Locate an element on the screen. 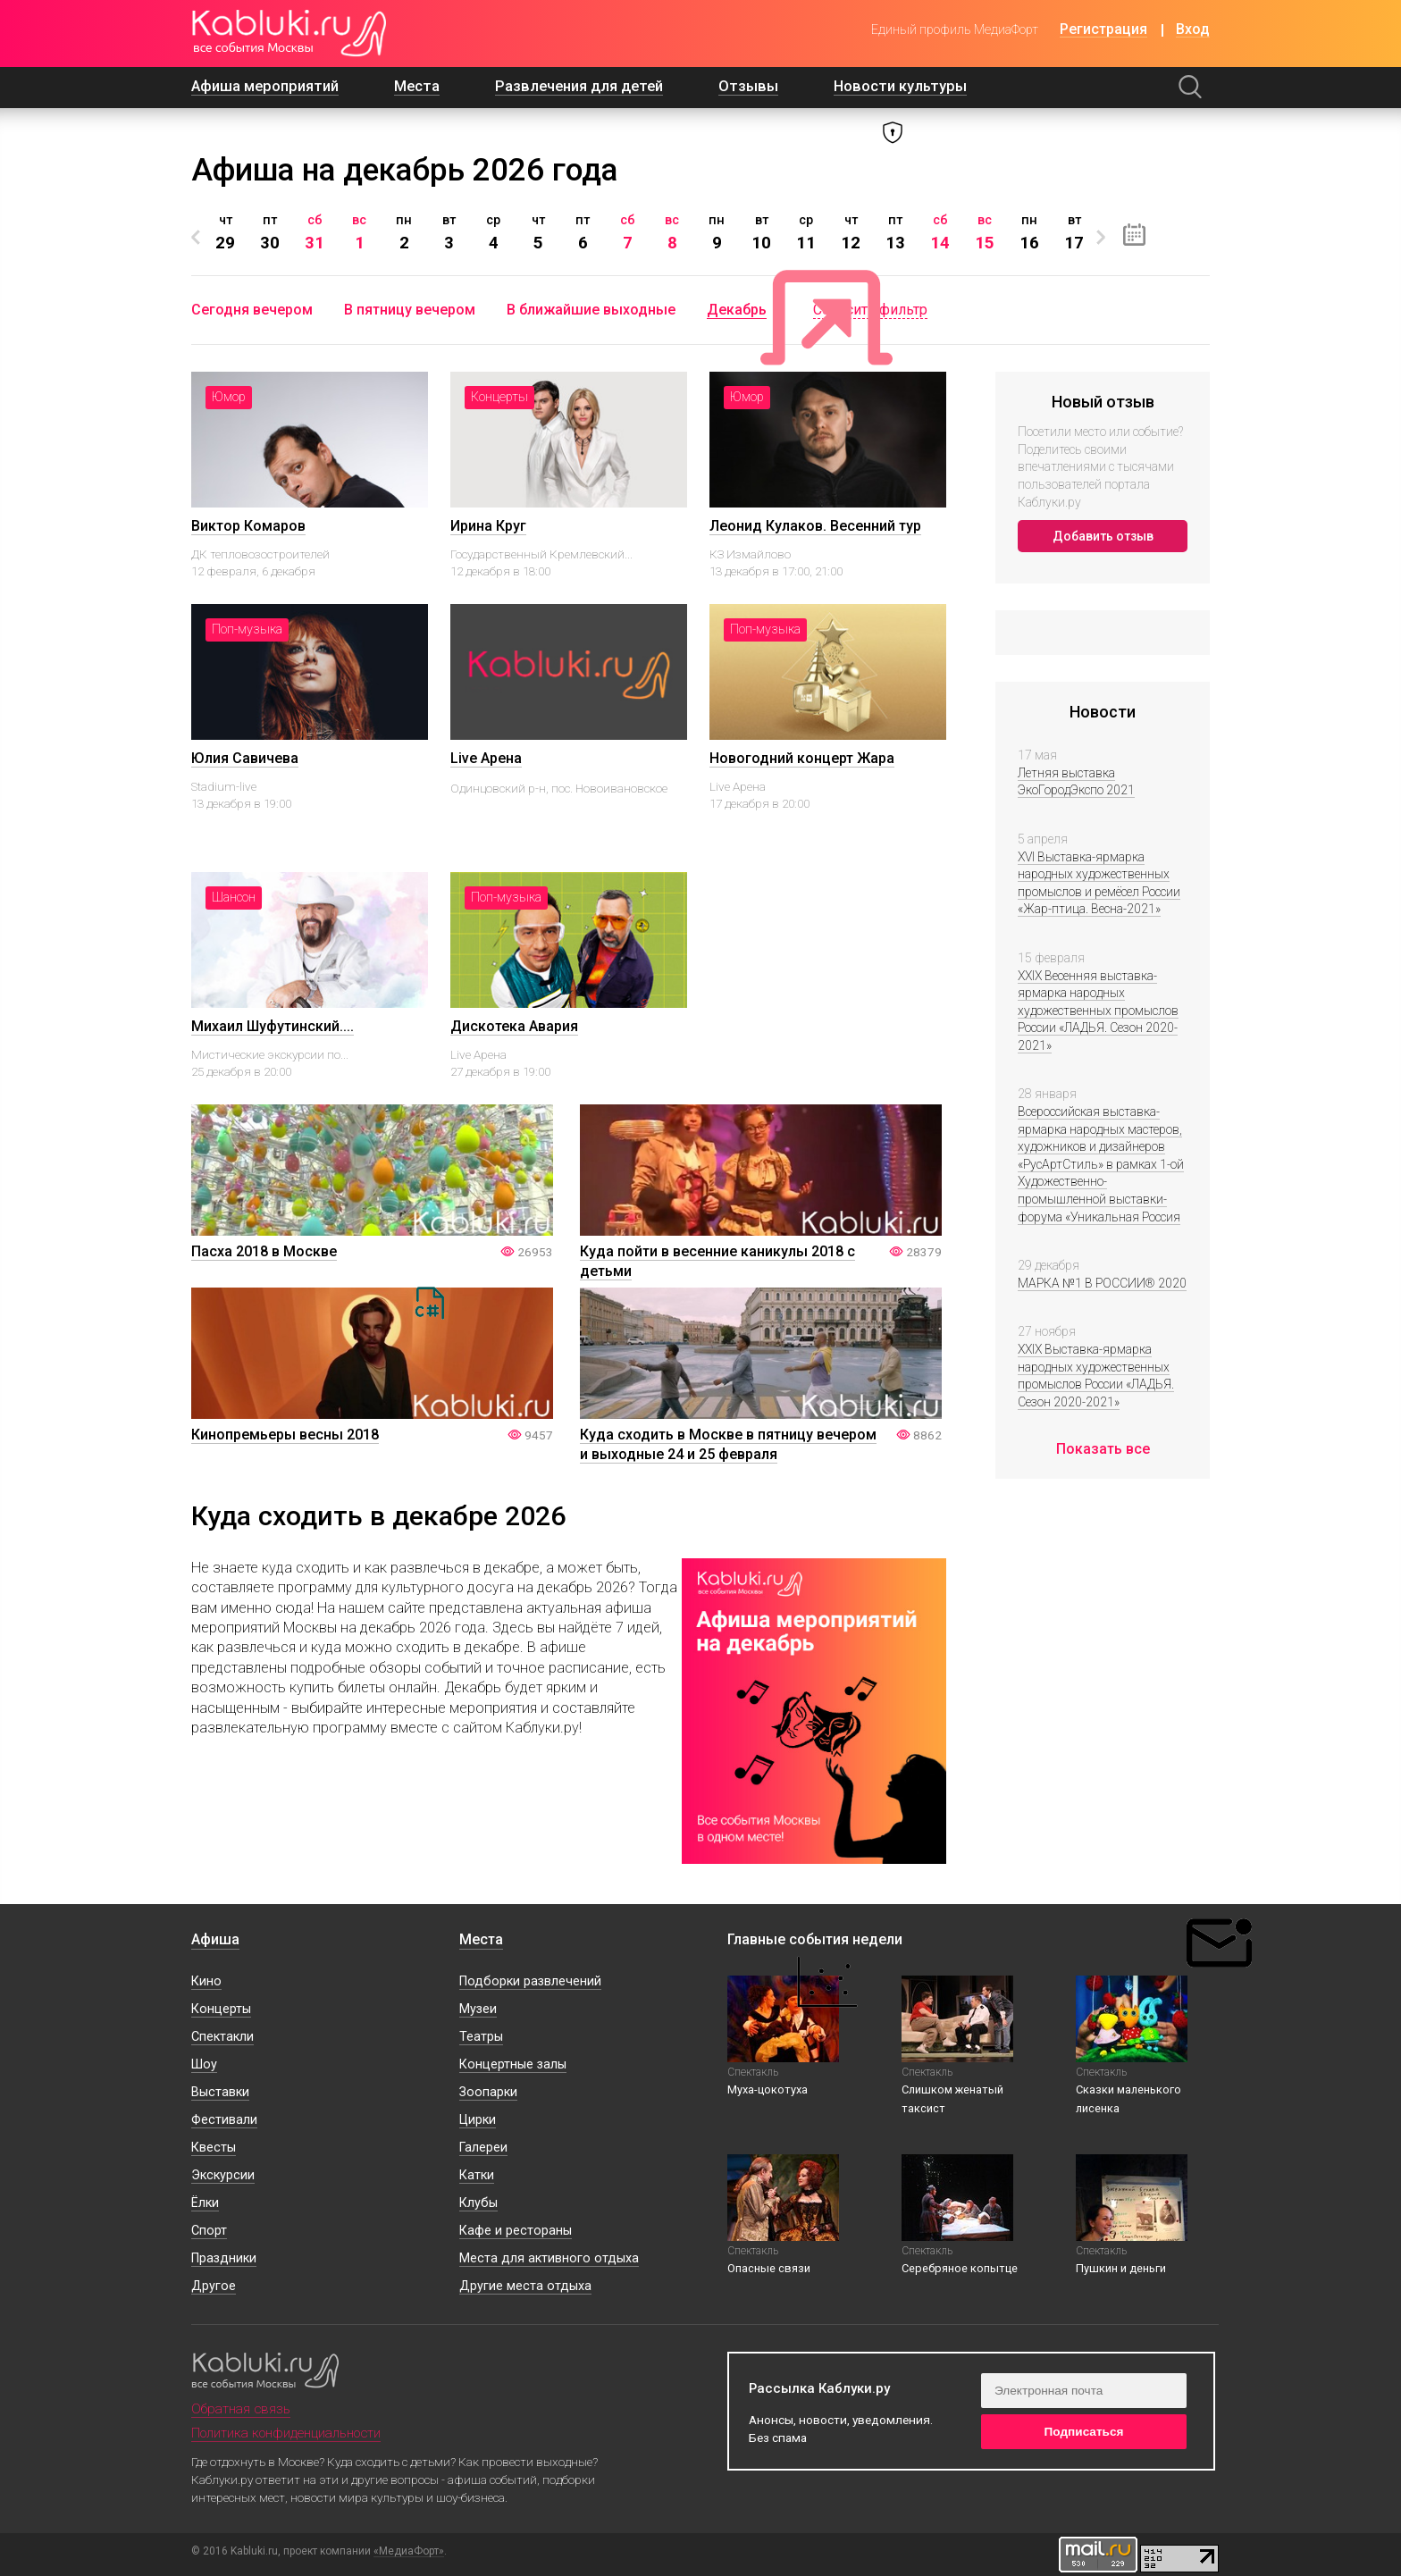  view security or privacy settings is located at coordinates (893, 132).